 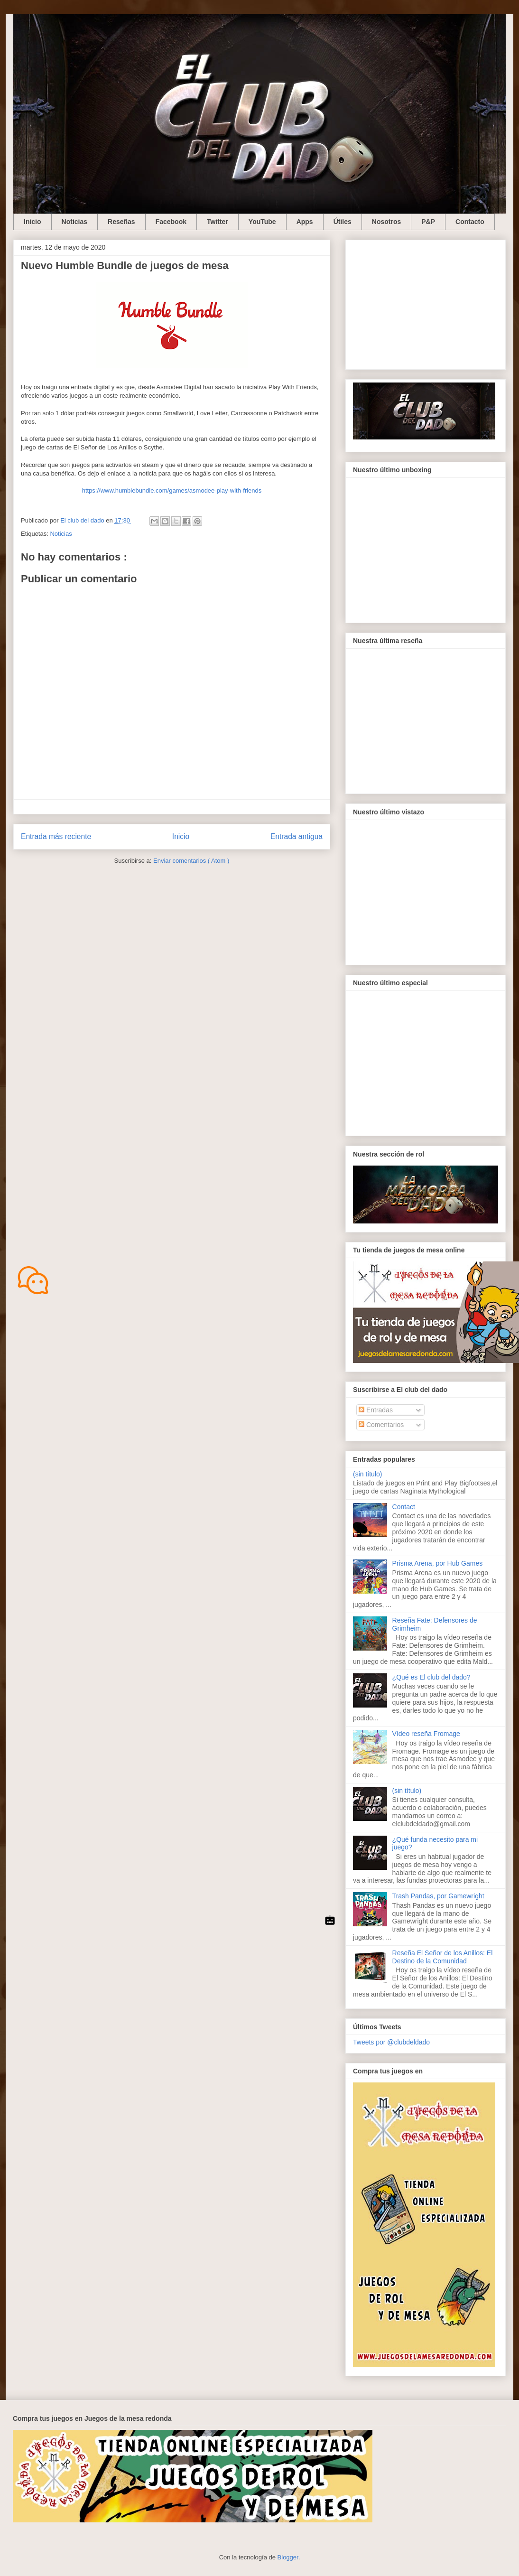 What do you see at coordinates (33, 1280) in the screenshot?
I see `open WeChat messaging app` at bounding box center [33, 1280].